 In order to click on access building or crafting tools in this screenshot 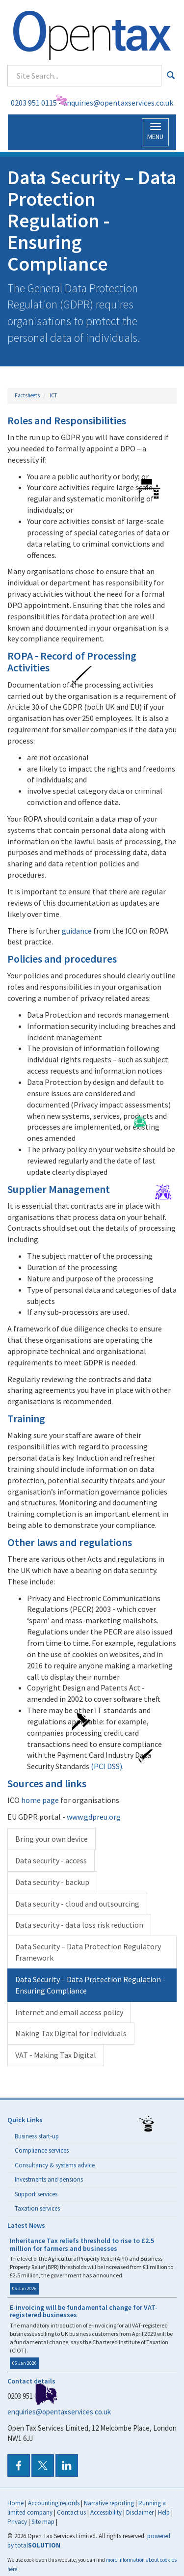, I will do `click(81, 1722)`.